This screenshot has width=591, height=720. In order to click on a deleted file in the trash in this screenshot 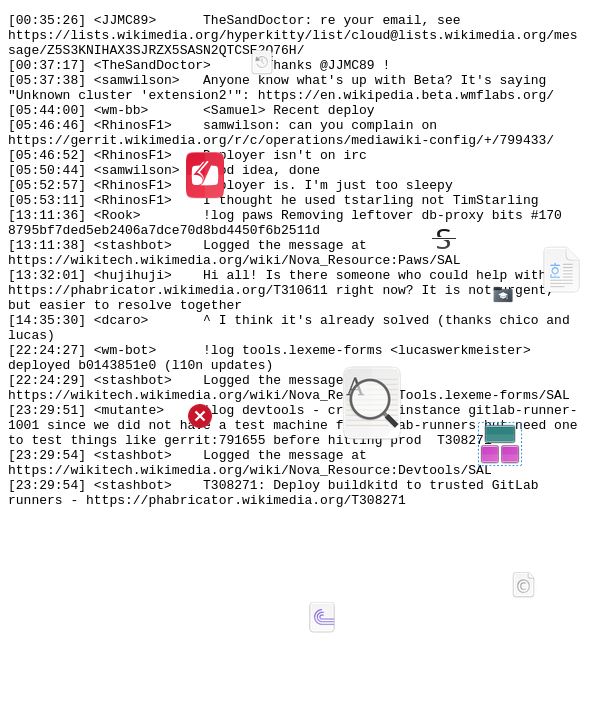, I will do `click(262, 62)`.